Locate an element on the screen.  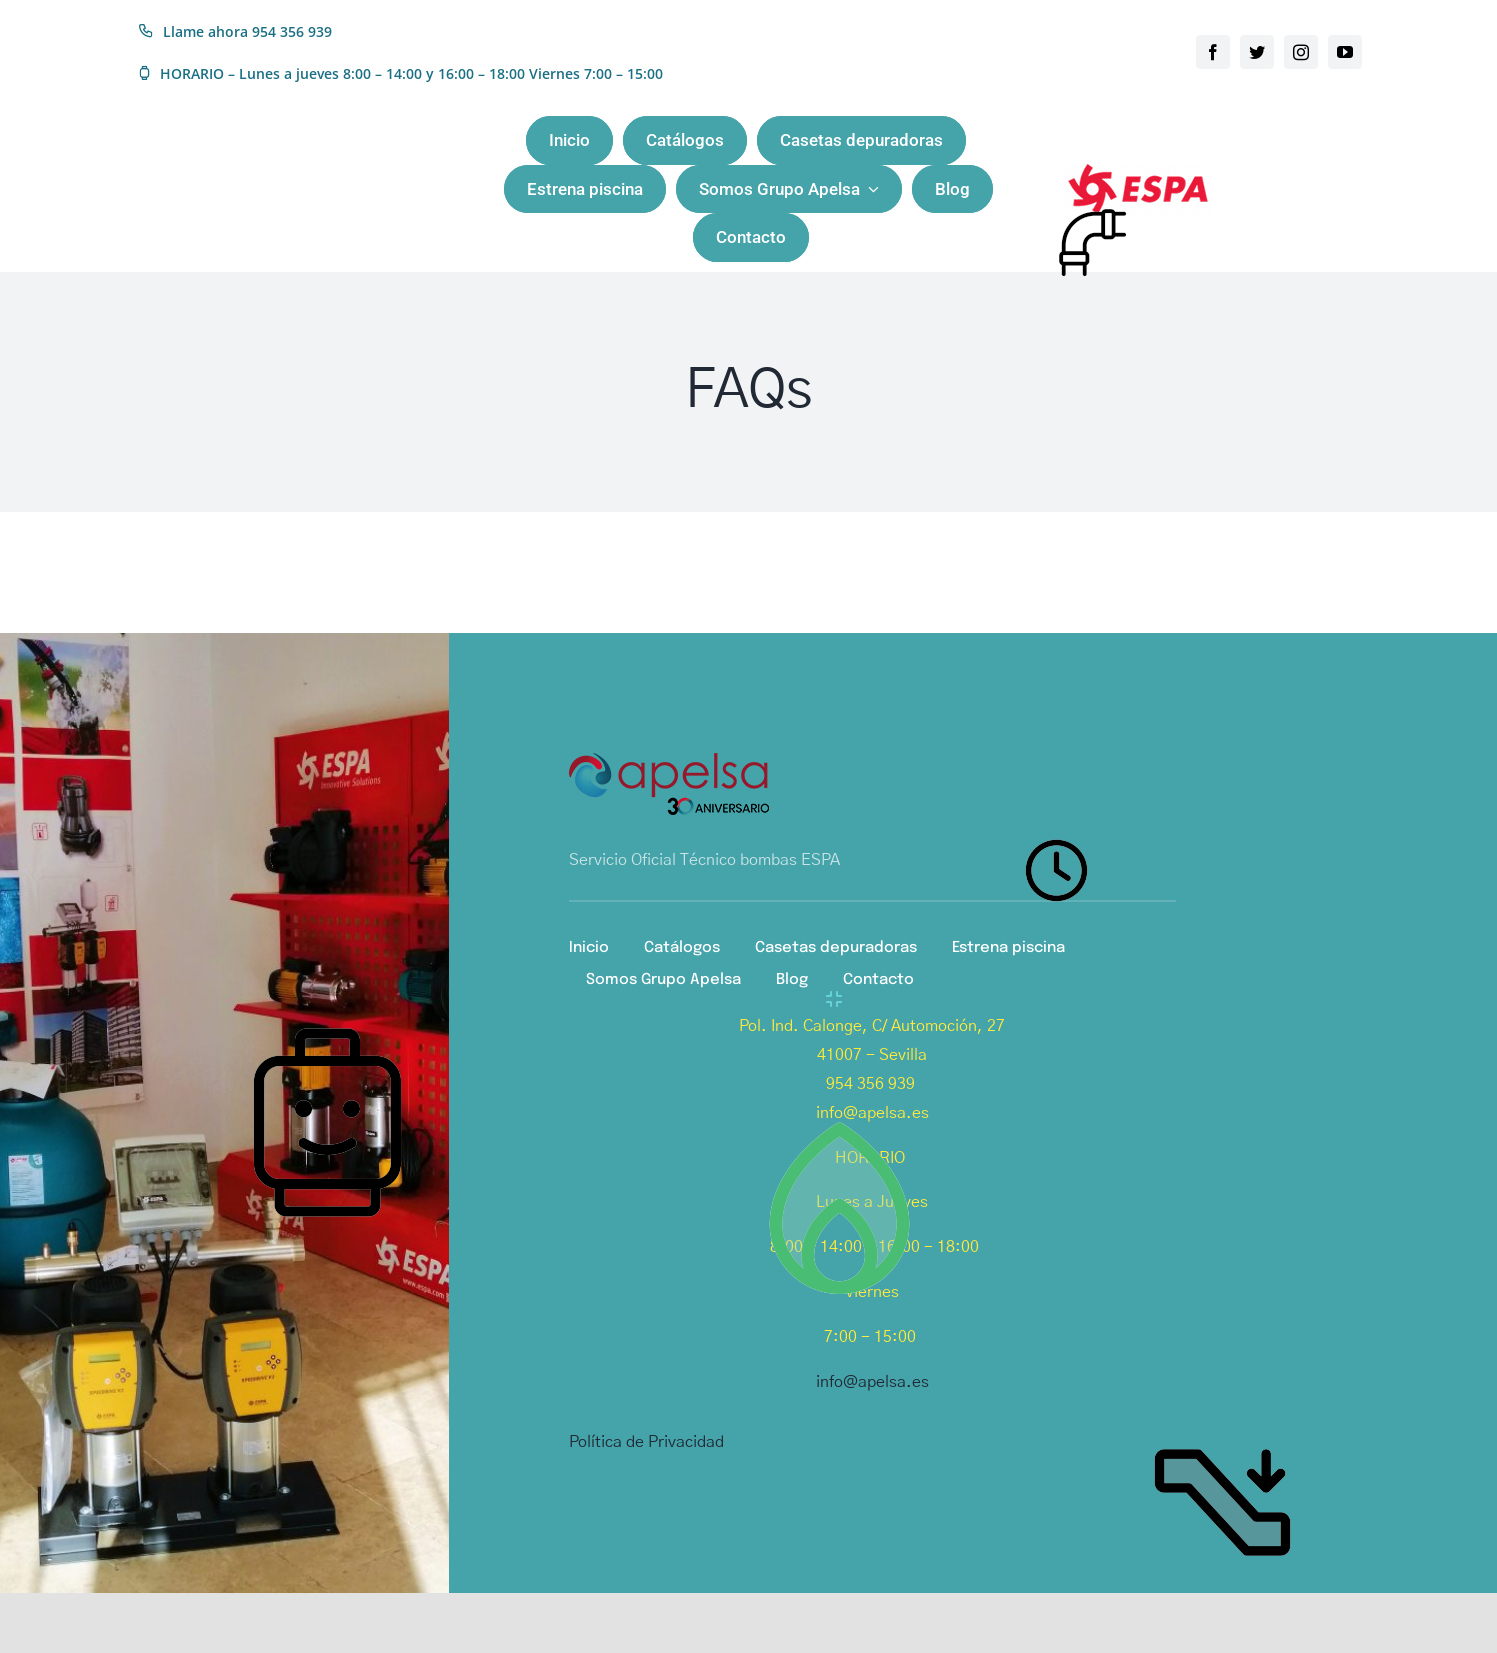
view time or clock settings is located at coordinates (1056, 870).